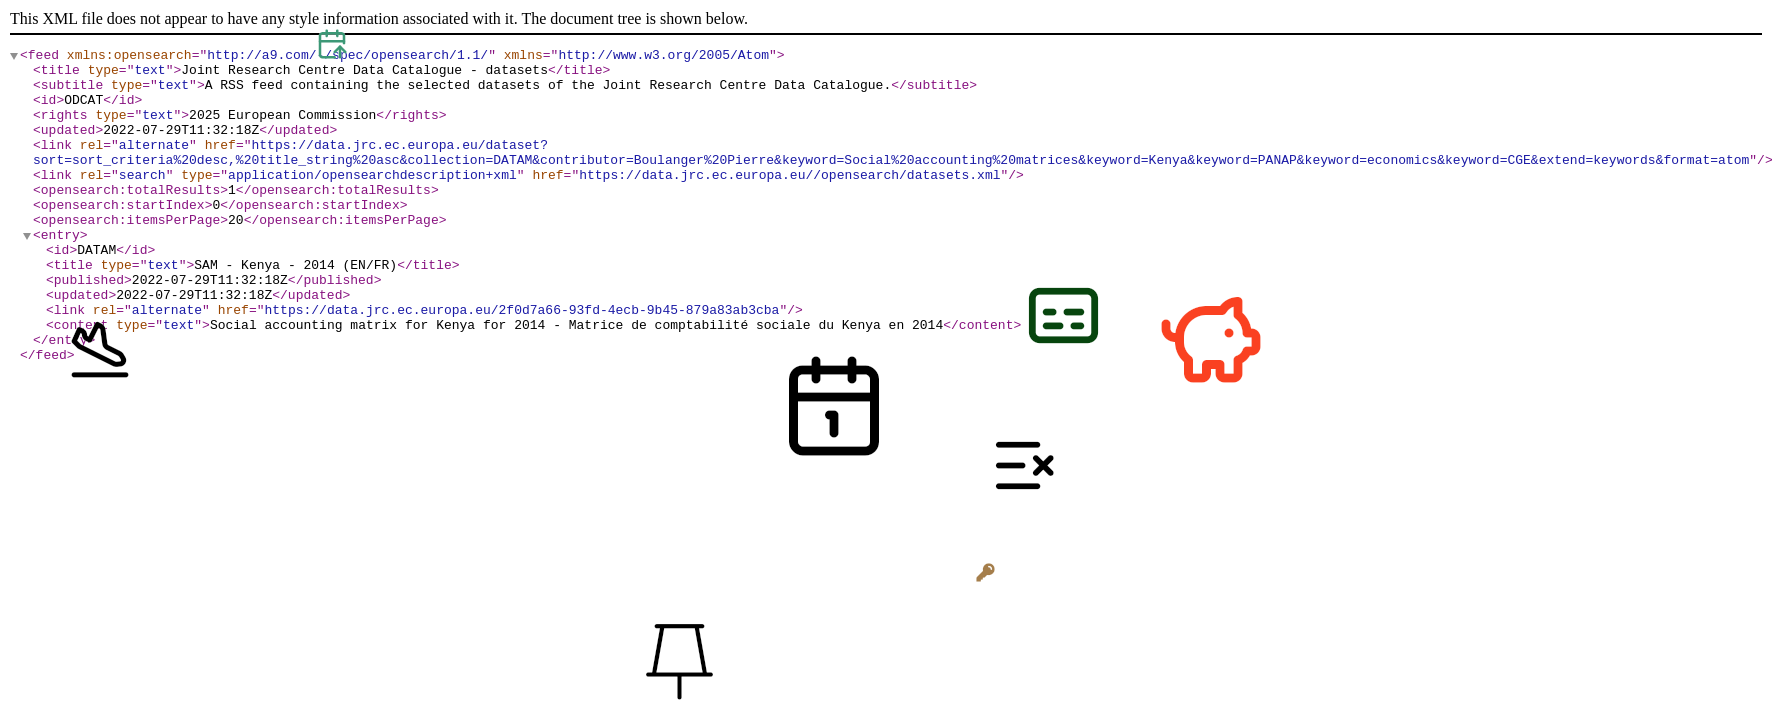 Image resolution: width=1772 pixels, height=720 pixels. I want to click on indicates arriving flight status, so click(100, 349).